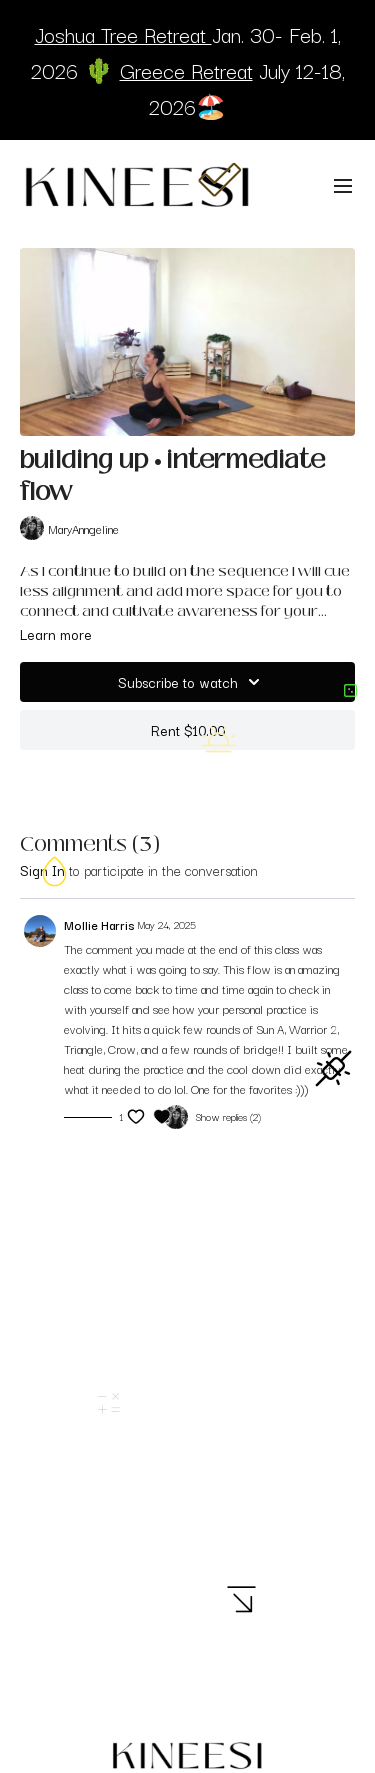 The image size is (375, 1773). I want to click on indicates water or liquid-related settings, so click(54, 872).